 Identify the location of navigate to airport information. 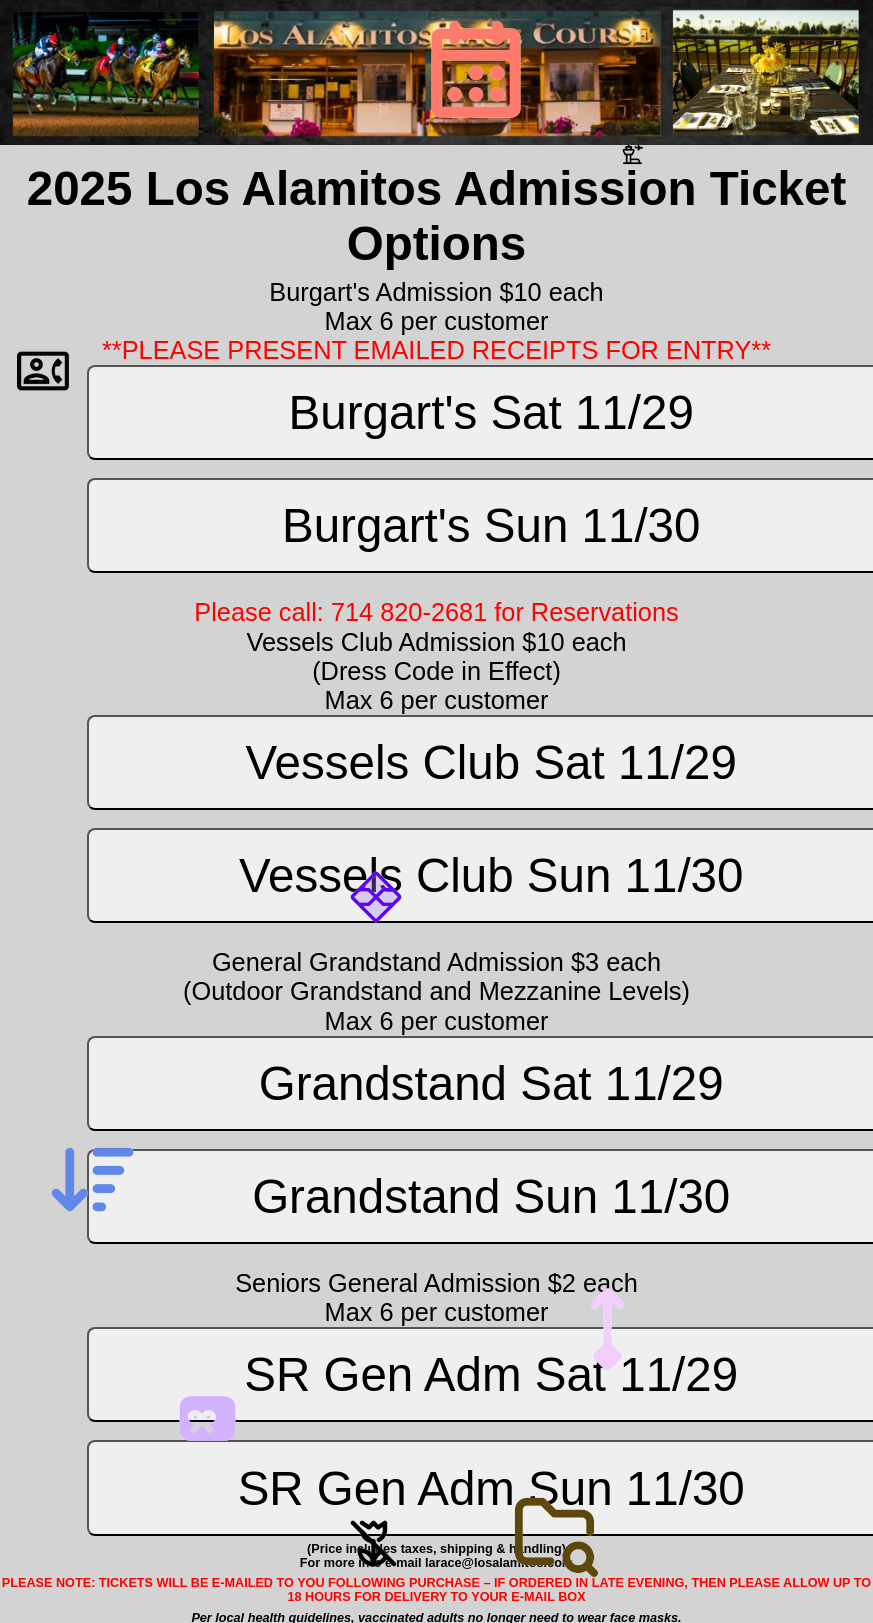
(632, 154).